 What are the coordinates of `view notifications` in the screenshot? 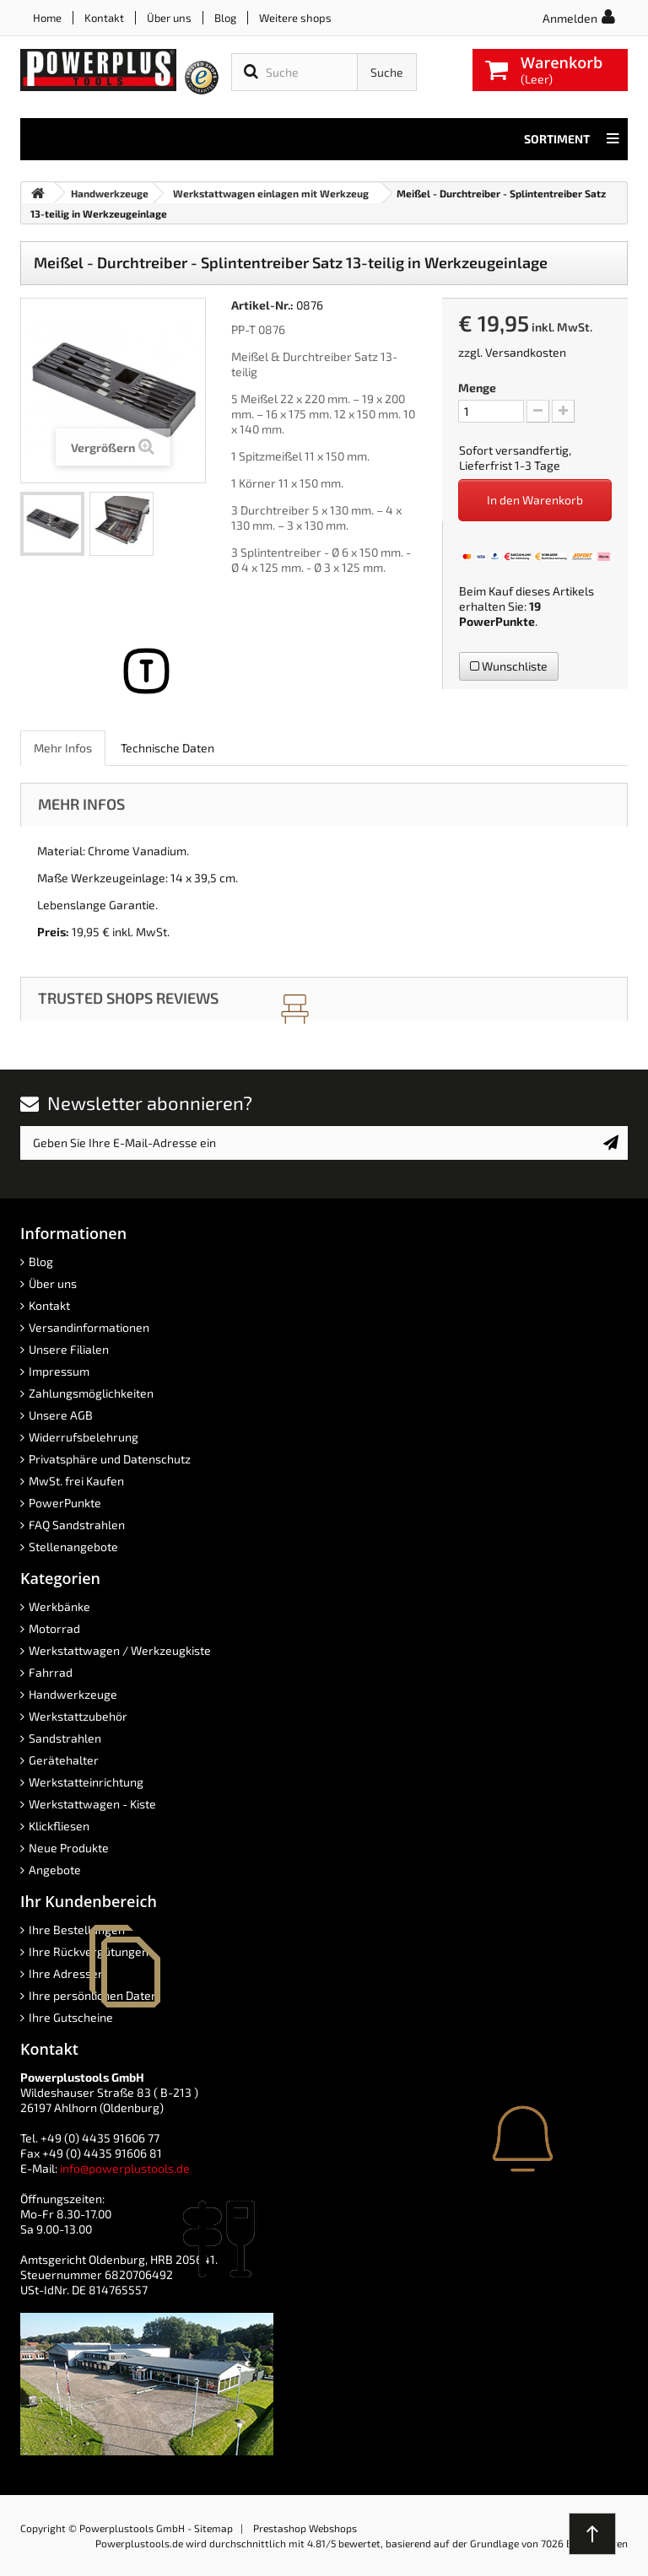 It's located at (522, 2138).